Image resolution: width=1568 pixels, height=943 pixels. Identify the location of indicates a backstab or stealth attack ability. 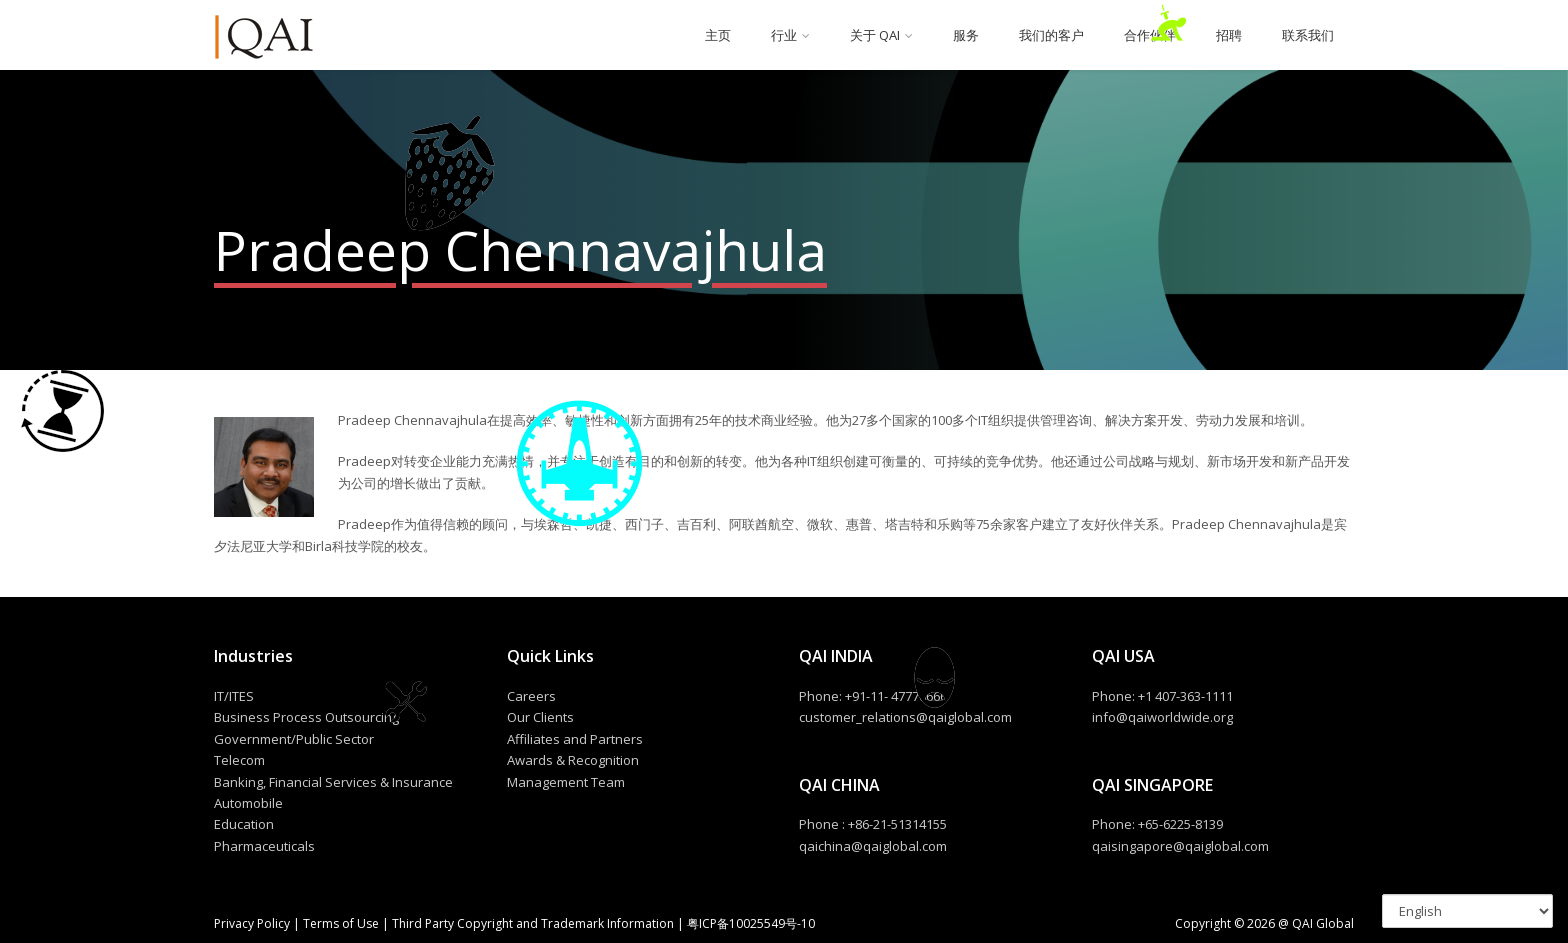
(1168, 22).